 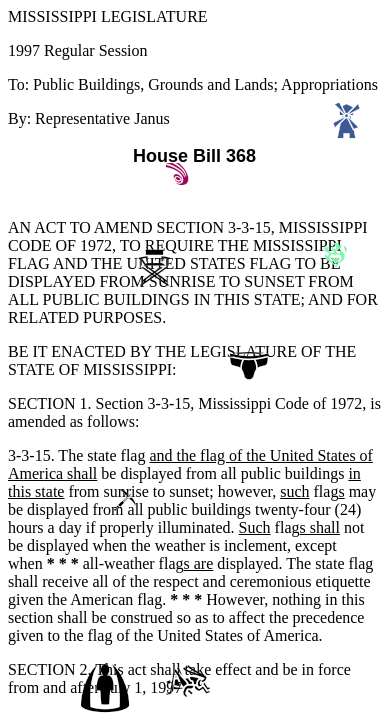 What do you see at coordinates (346, 120) in the screenshot?
I see `indicates wind energy or renewable power source` at bounding box center [346, 120].